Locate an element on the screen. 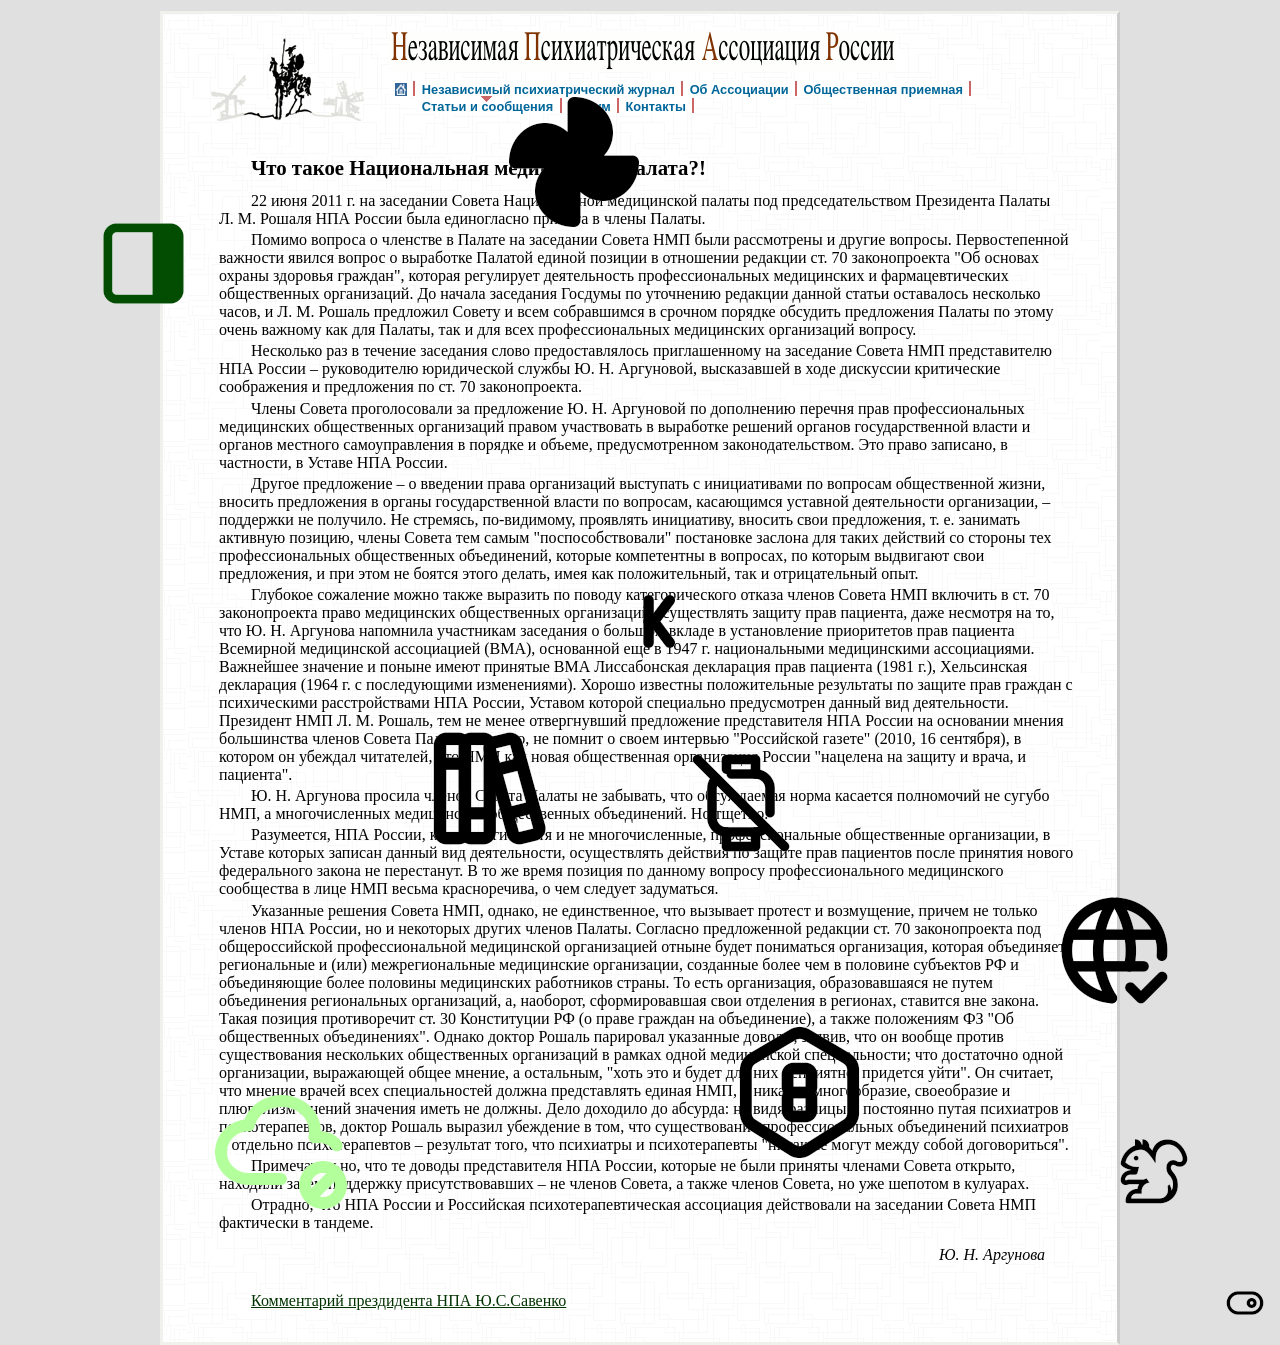 The image size is (1280, 1345). toggle right sidebar panel is located at coordinates (143, 263).